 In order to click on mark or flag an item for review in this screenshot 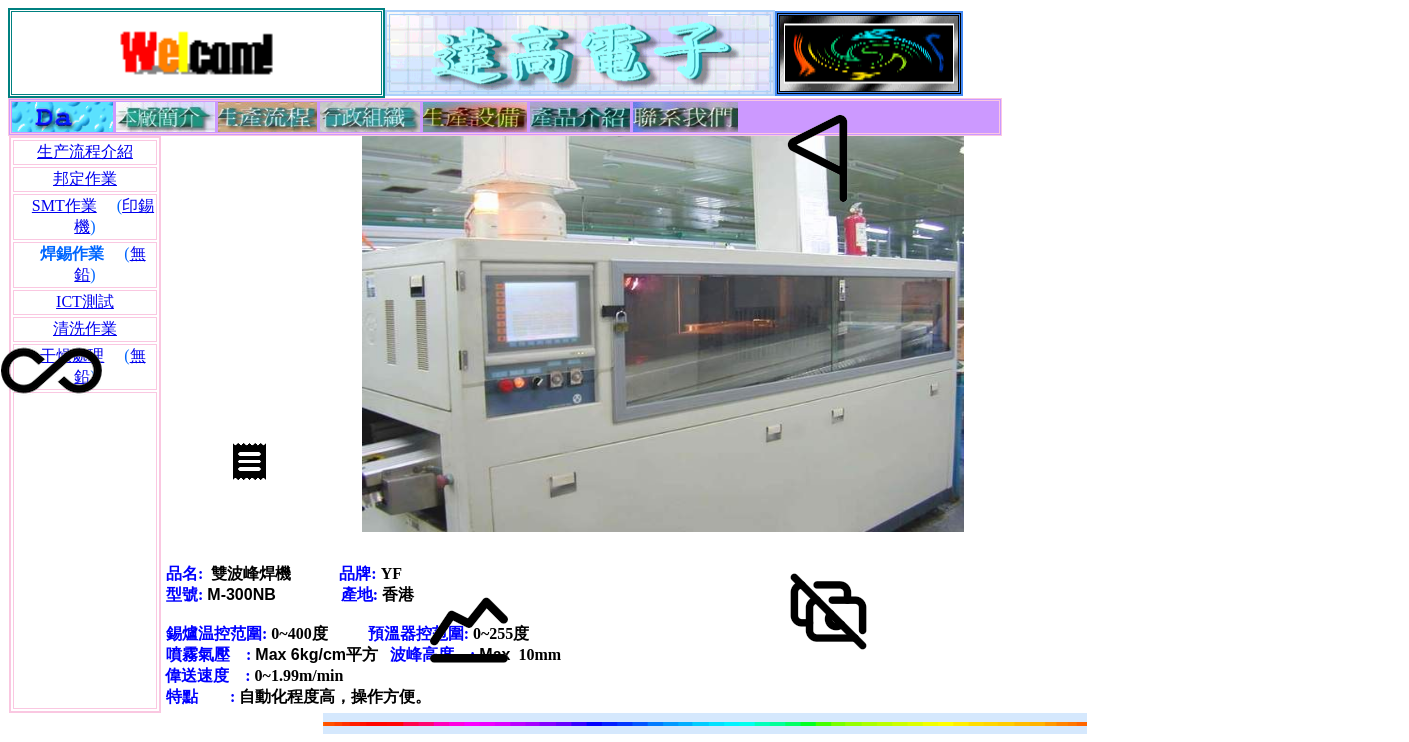, I will do `click(819, 158)`.